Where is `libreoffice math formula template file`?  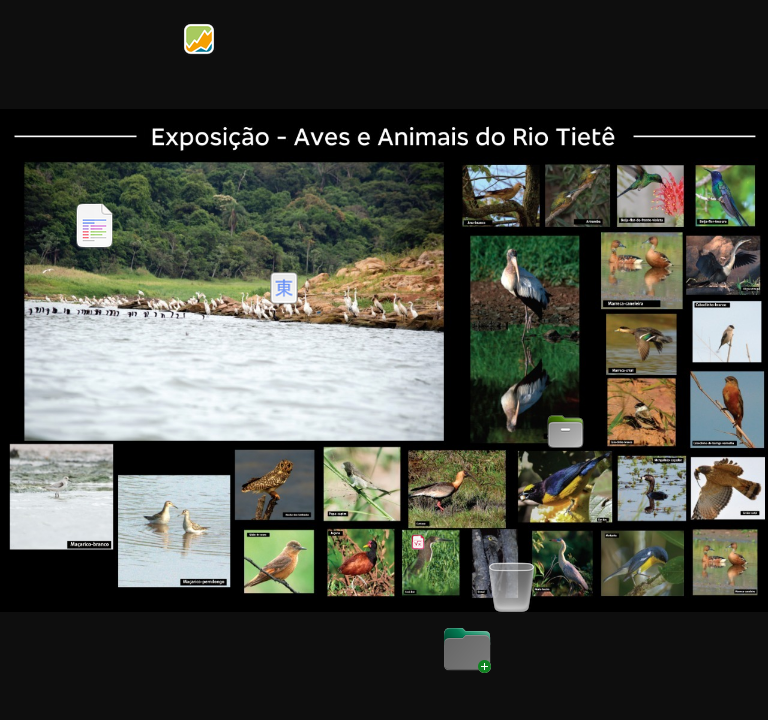 libreoffice math formula template file is located at coordinates (418, 542).